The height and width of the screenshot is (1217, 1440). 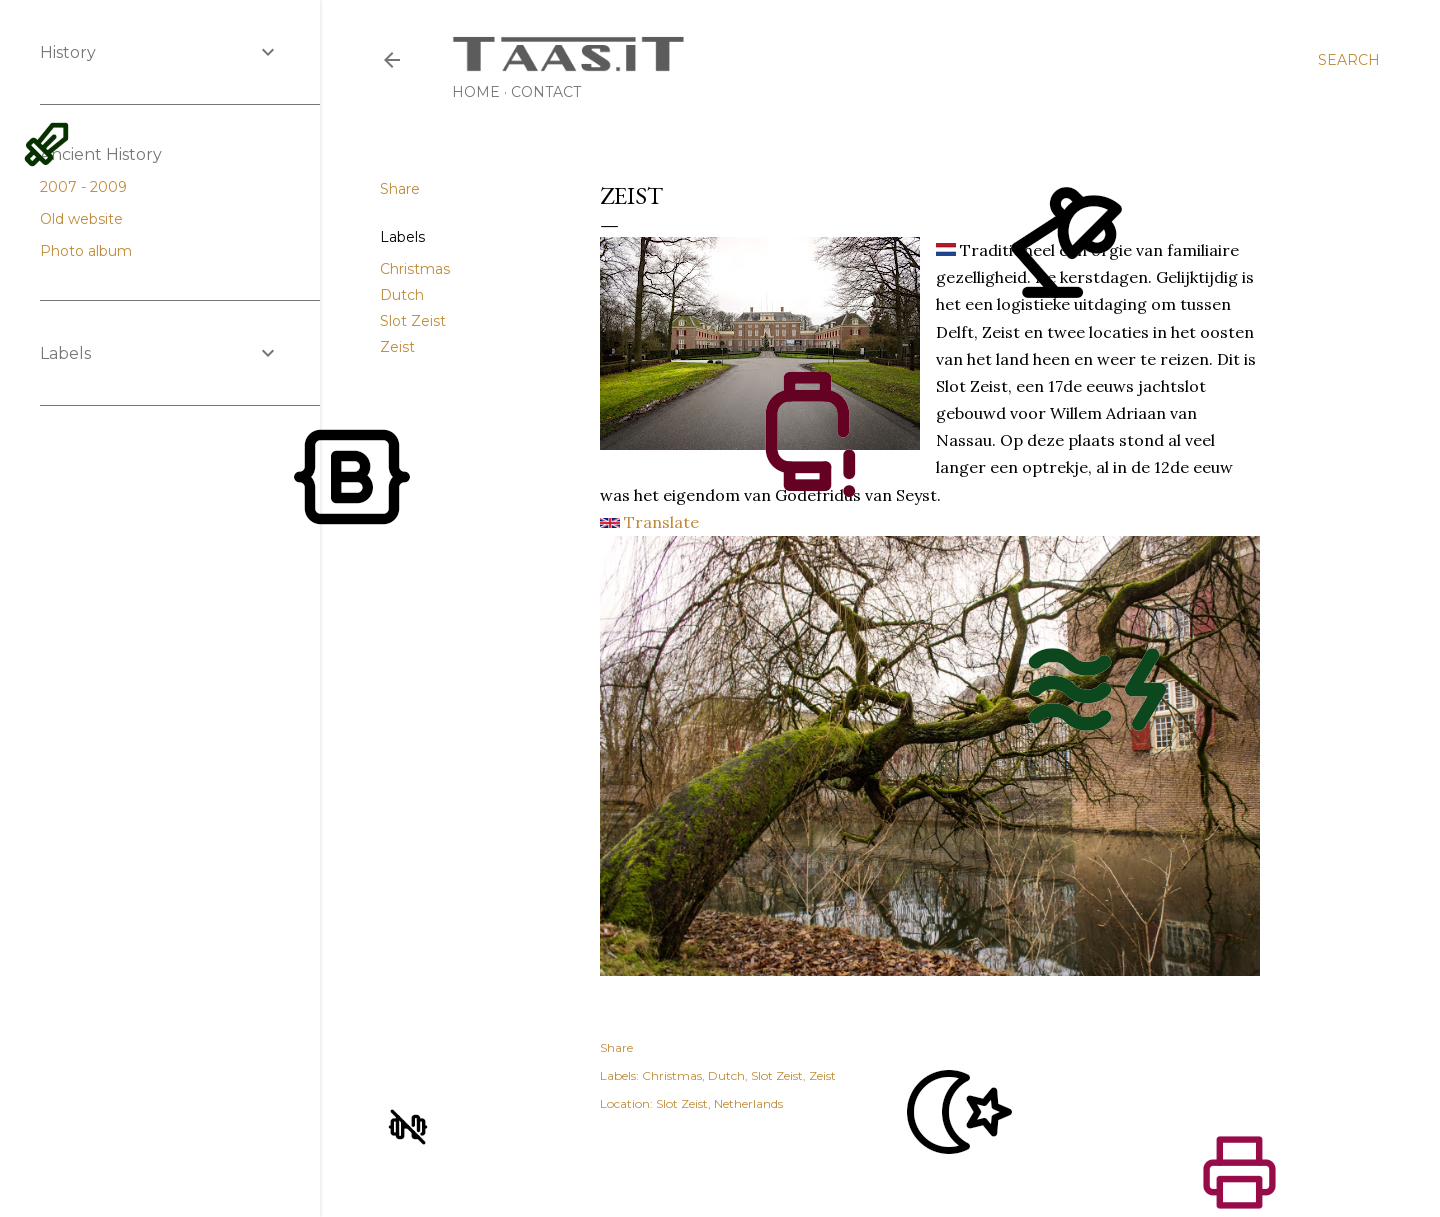 I want to click on smartwatch alert or notification, so click(x=807, y=431).